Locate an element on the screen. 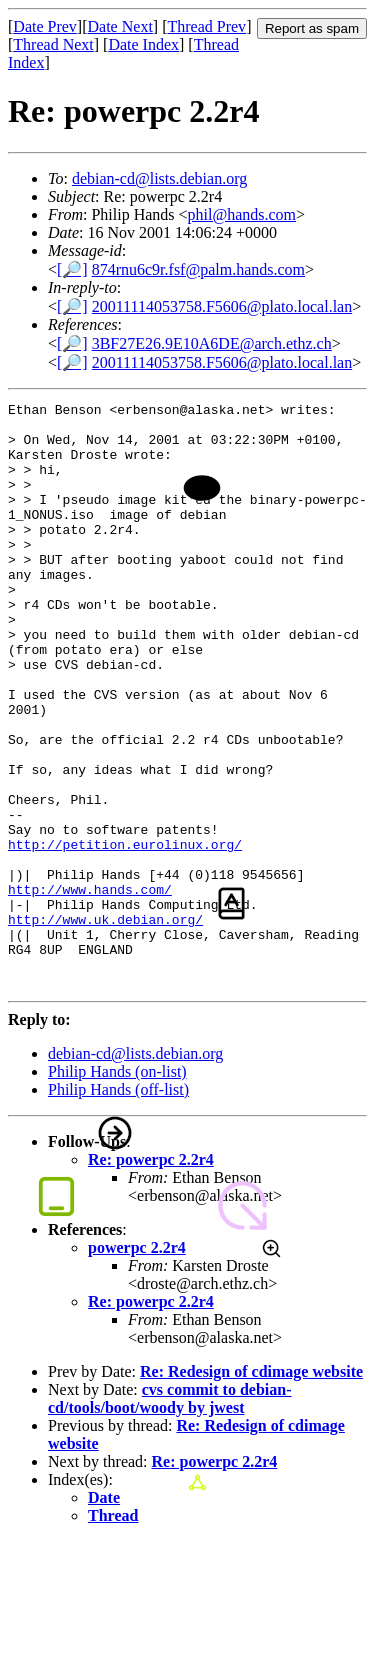 The height and width of the screenshot is (1658, 375). zoom in on content or image is located at coordinates (271, 1248).